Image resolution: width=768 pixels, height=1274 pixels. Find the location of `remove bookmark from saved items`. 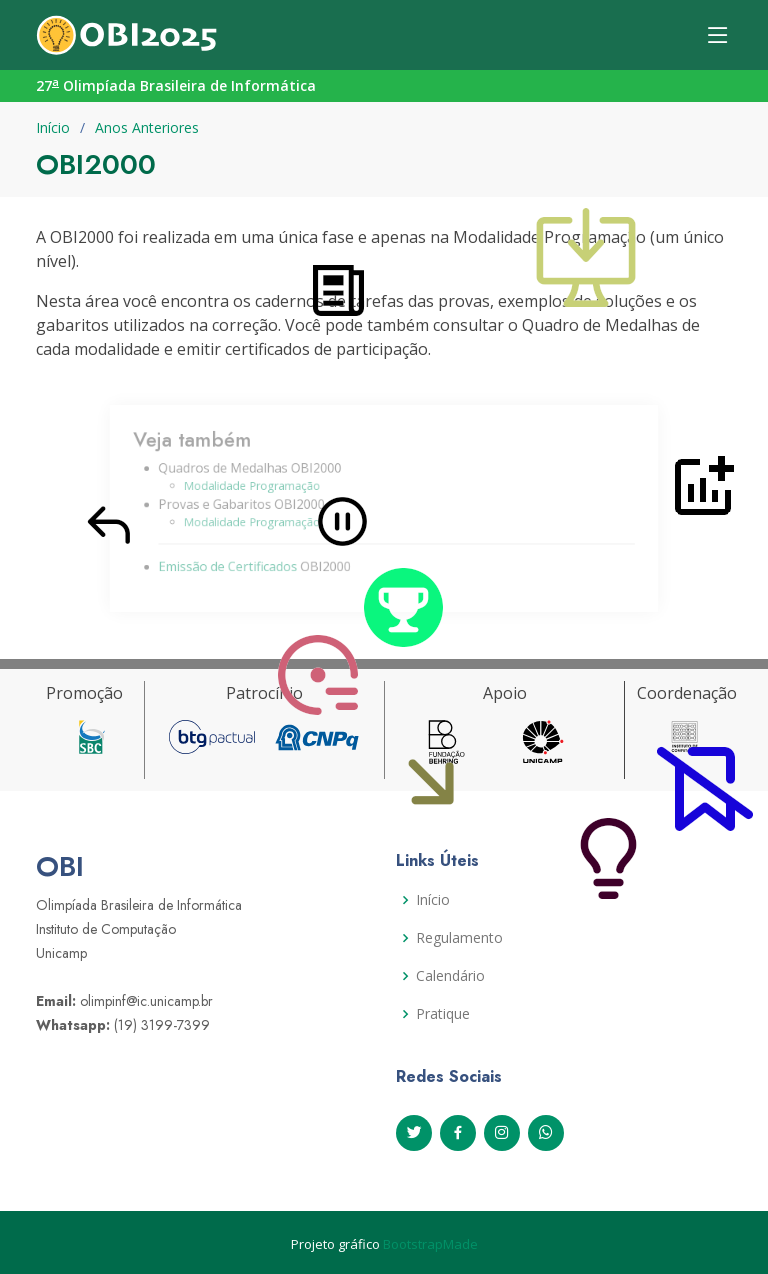

remove bookmark from saved items is located at coordinates (705, 789).